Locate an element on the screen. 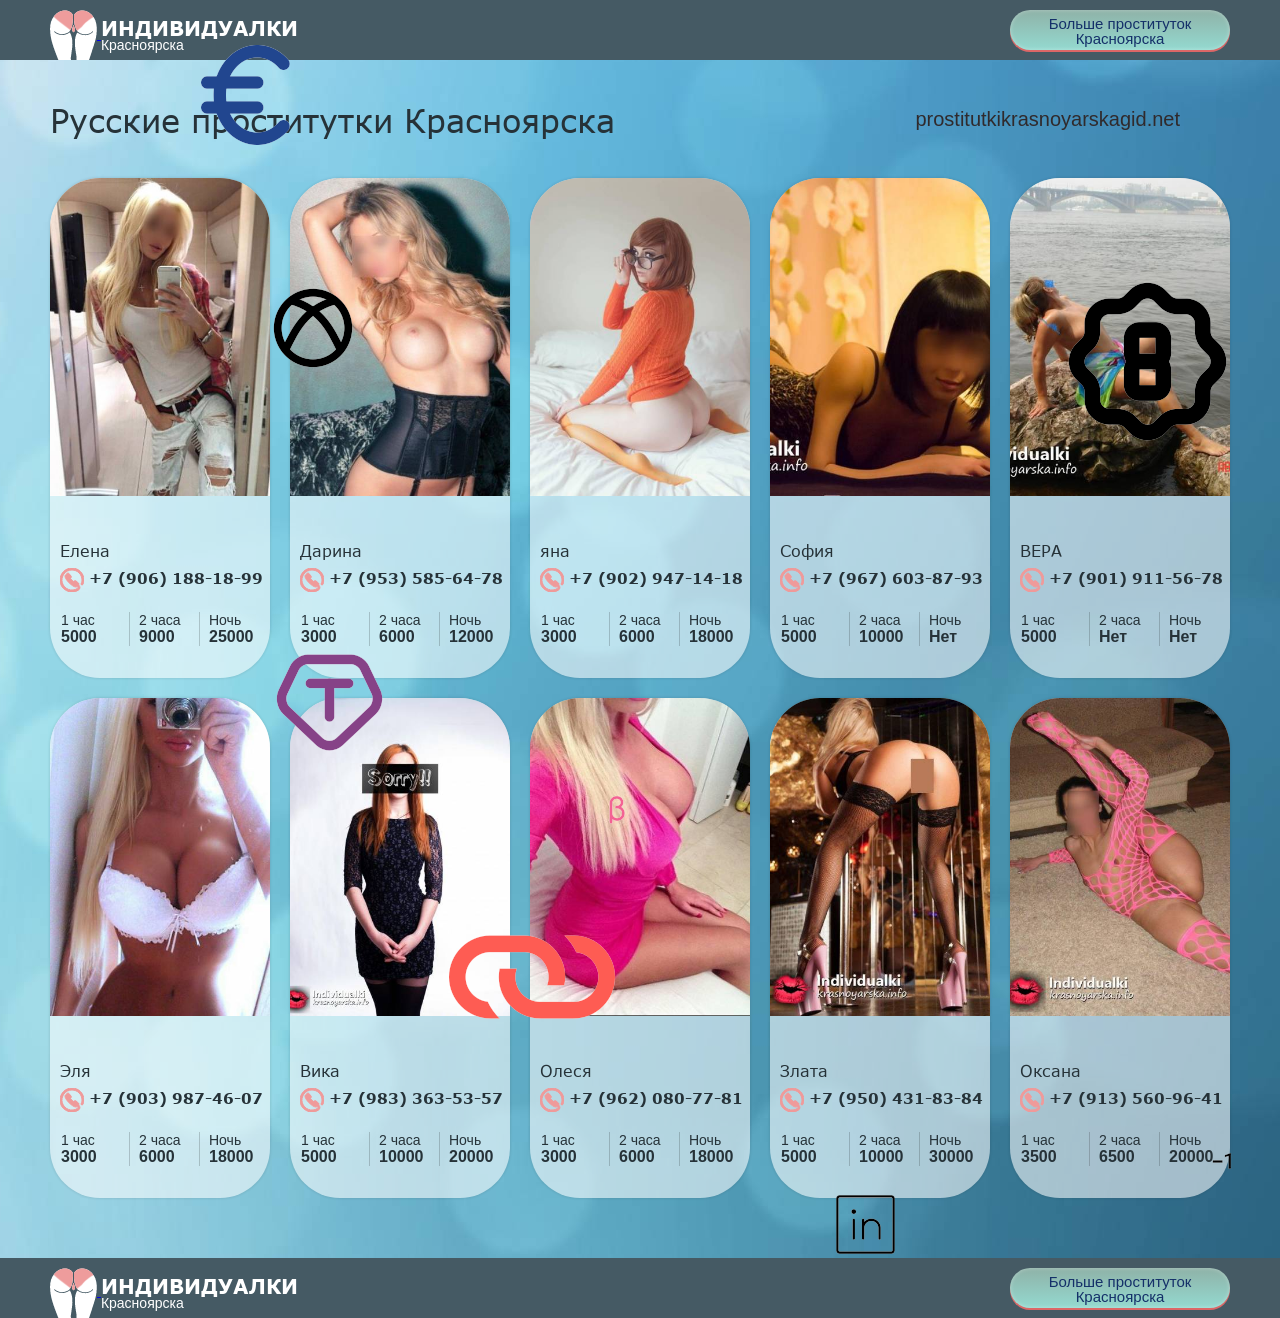  indicates euro currency or pricing is located at coordinates (251, 95).